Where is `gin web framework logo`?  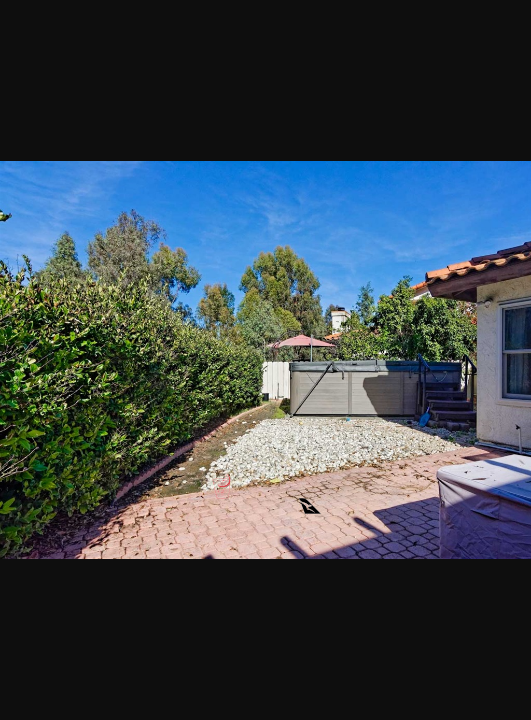
gin web framework logo is located at coordinates (221, 486).